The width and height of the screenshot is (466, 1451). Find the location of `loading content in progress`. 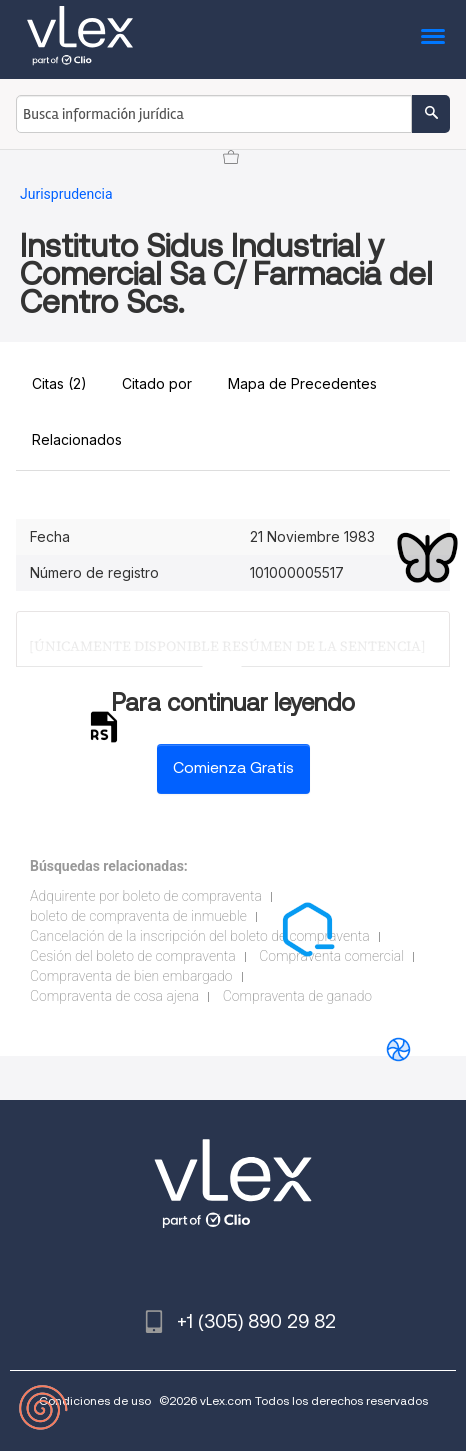

loading content in progress is located at coordinates (398, 1049).